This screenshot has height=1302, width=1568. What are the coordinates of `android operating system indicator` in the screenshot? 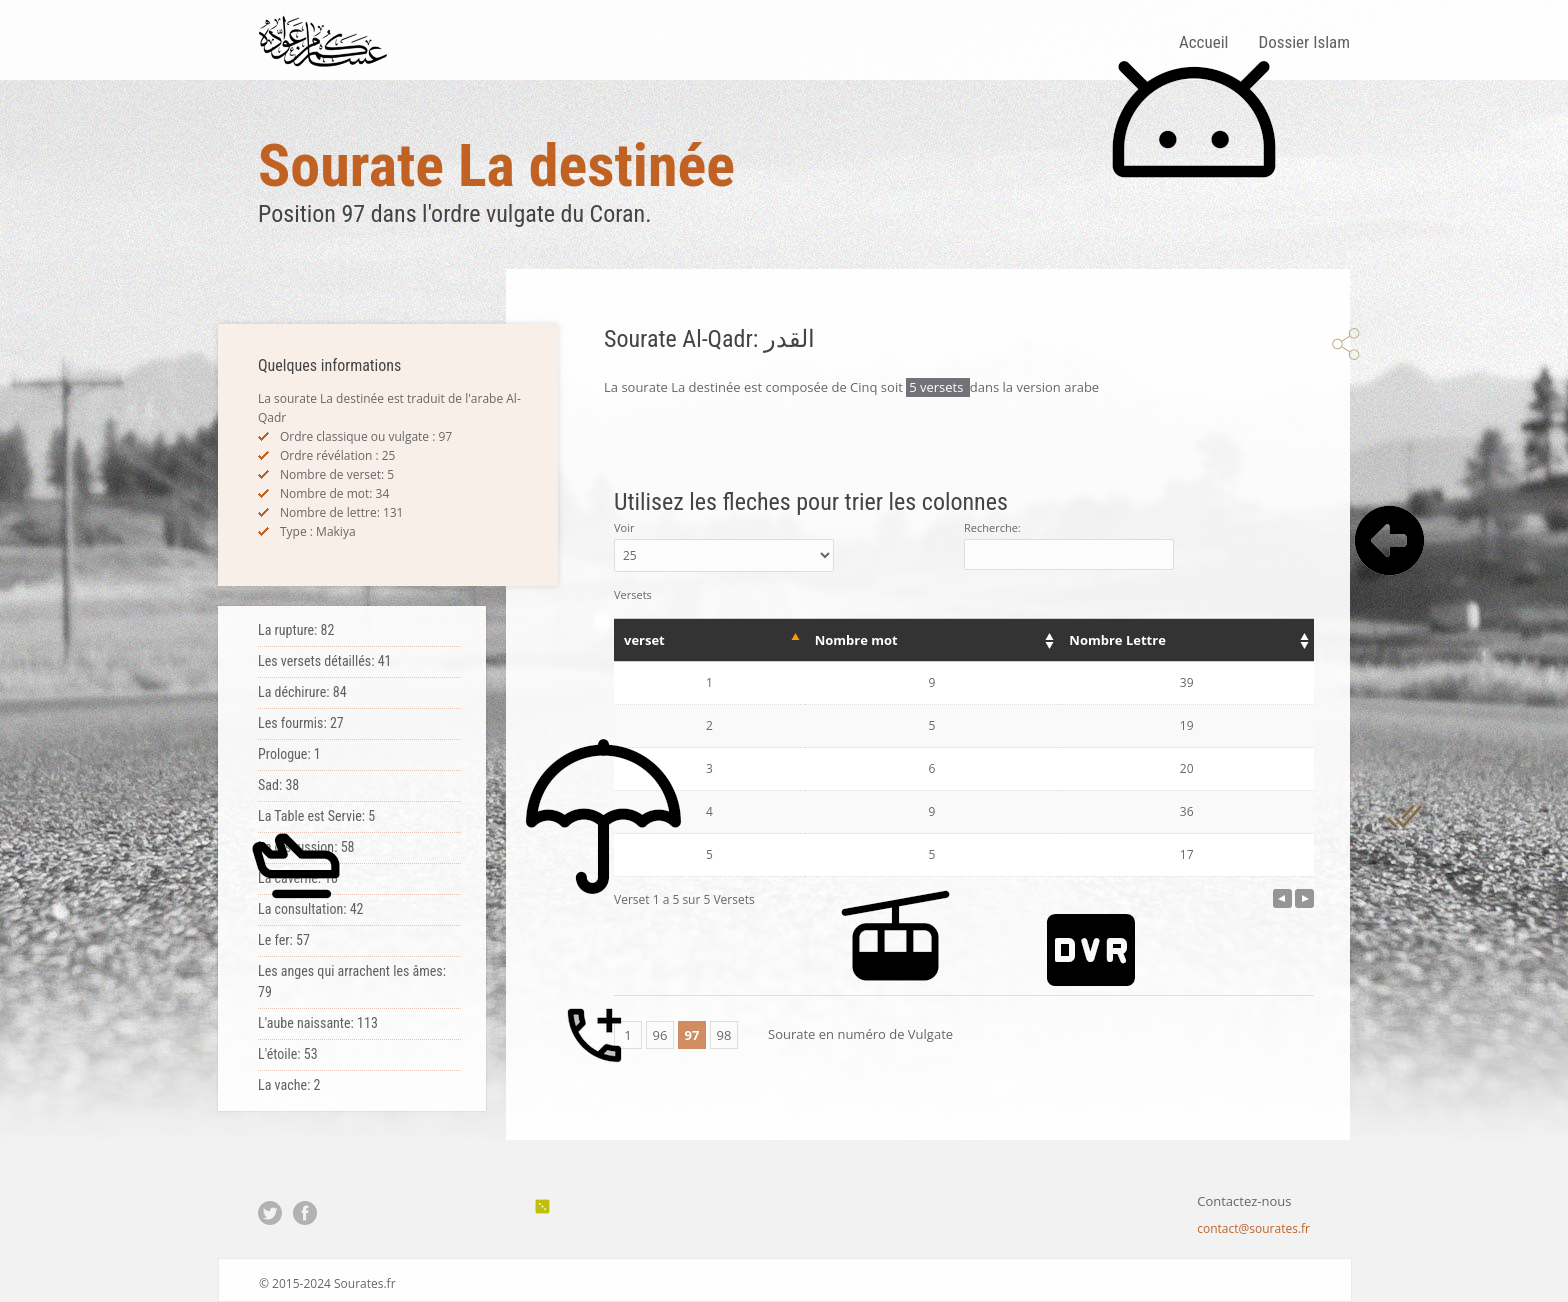 It's located at (1194, 125).